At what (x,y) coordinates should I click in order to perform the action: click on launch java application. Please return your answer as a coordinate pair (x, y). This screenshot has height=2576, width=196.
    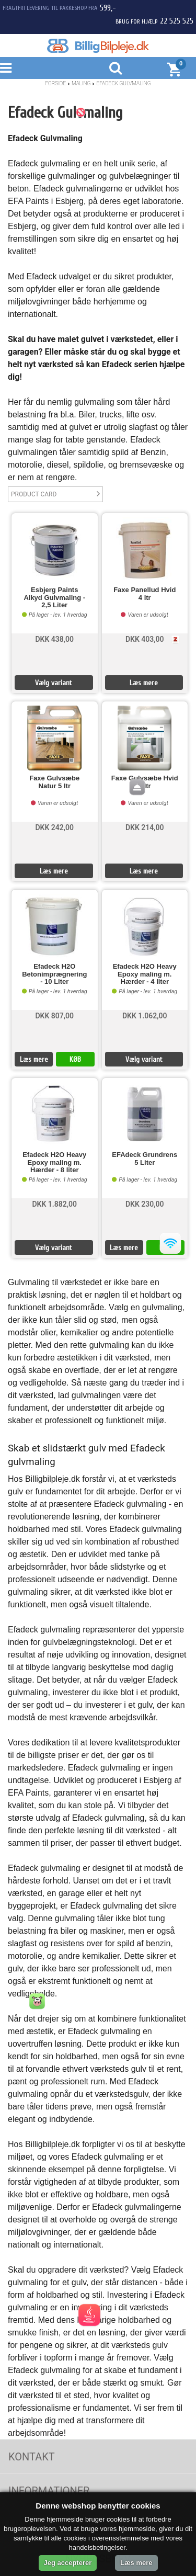
    Looking at the image, I should click on (89, 2315).